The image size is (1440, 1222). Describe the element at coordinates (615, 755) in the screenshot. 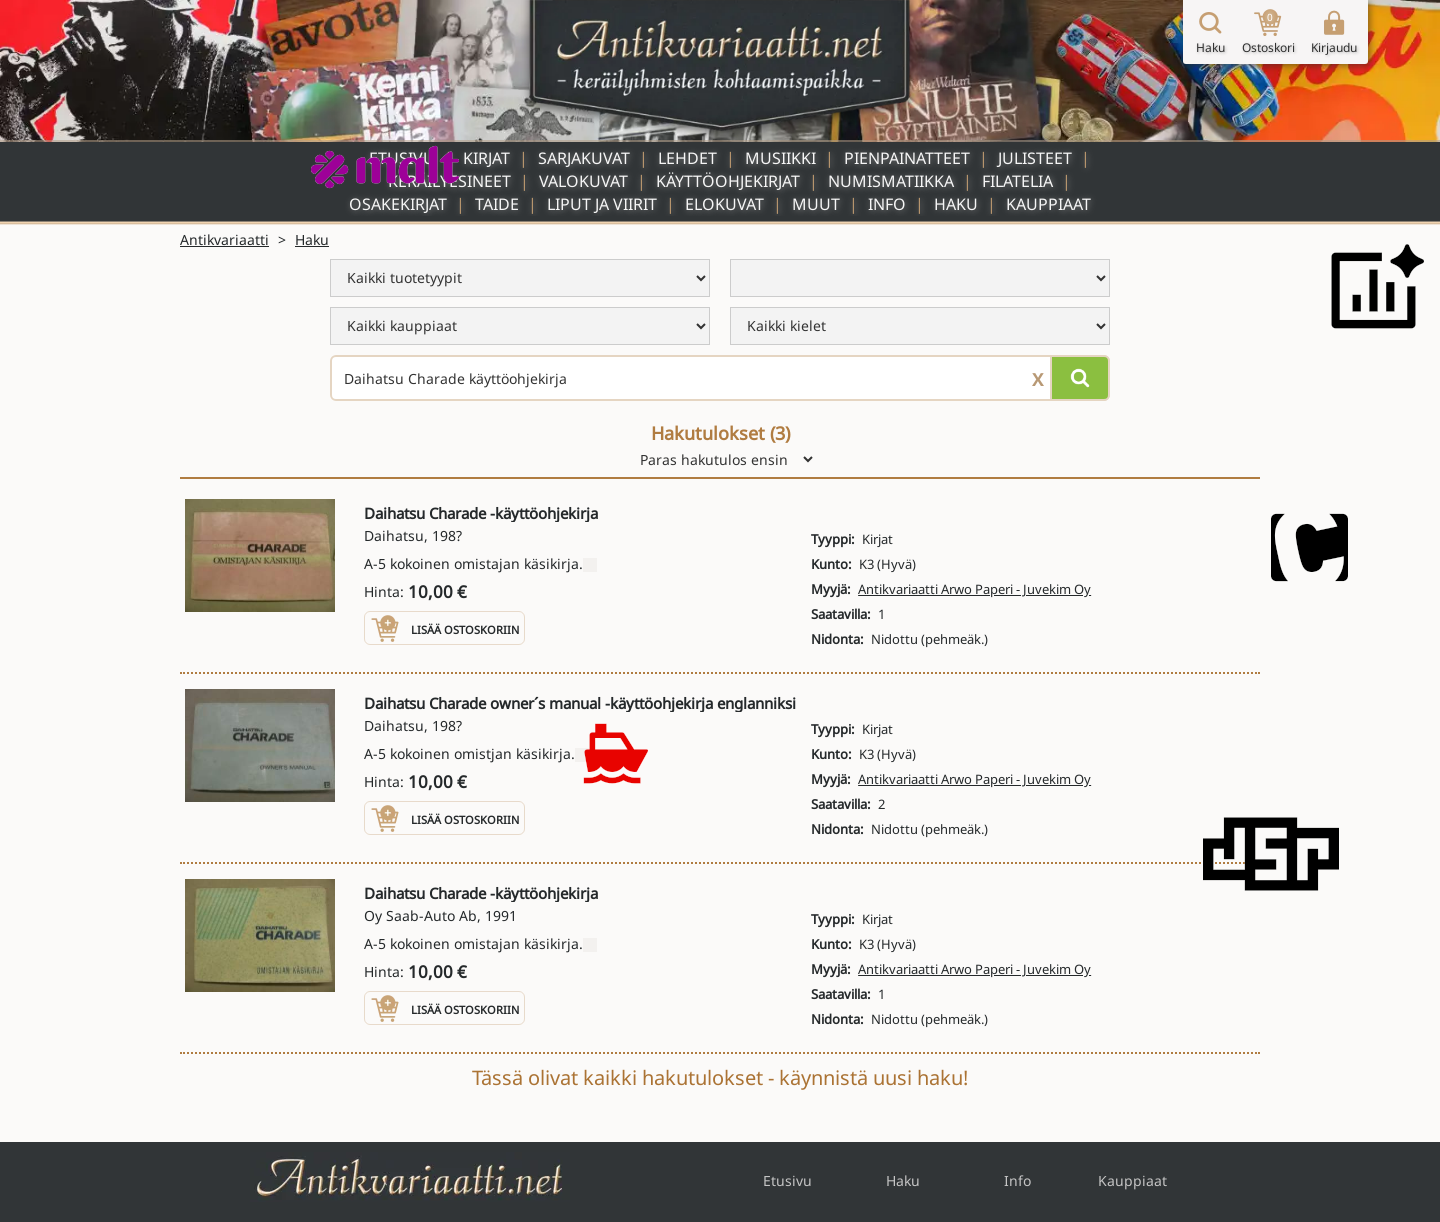

I see `view nearby ports or maritime locations` at that location.